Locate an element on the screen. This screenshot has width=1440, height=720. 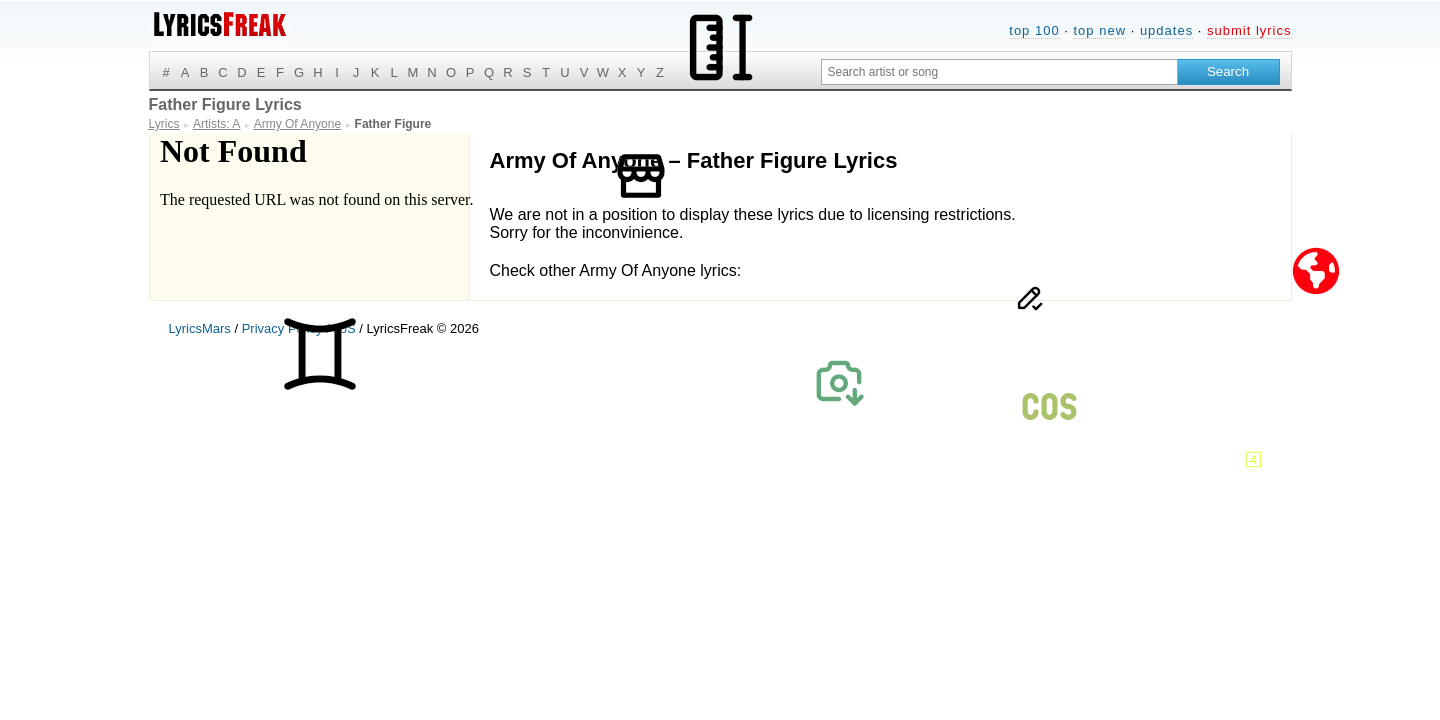
select or input the number four is located at coordinates (1253, 459).